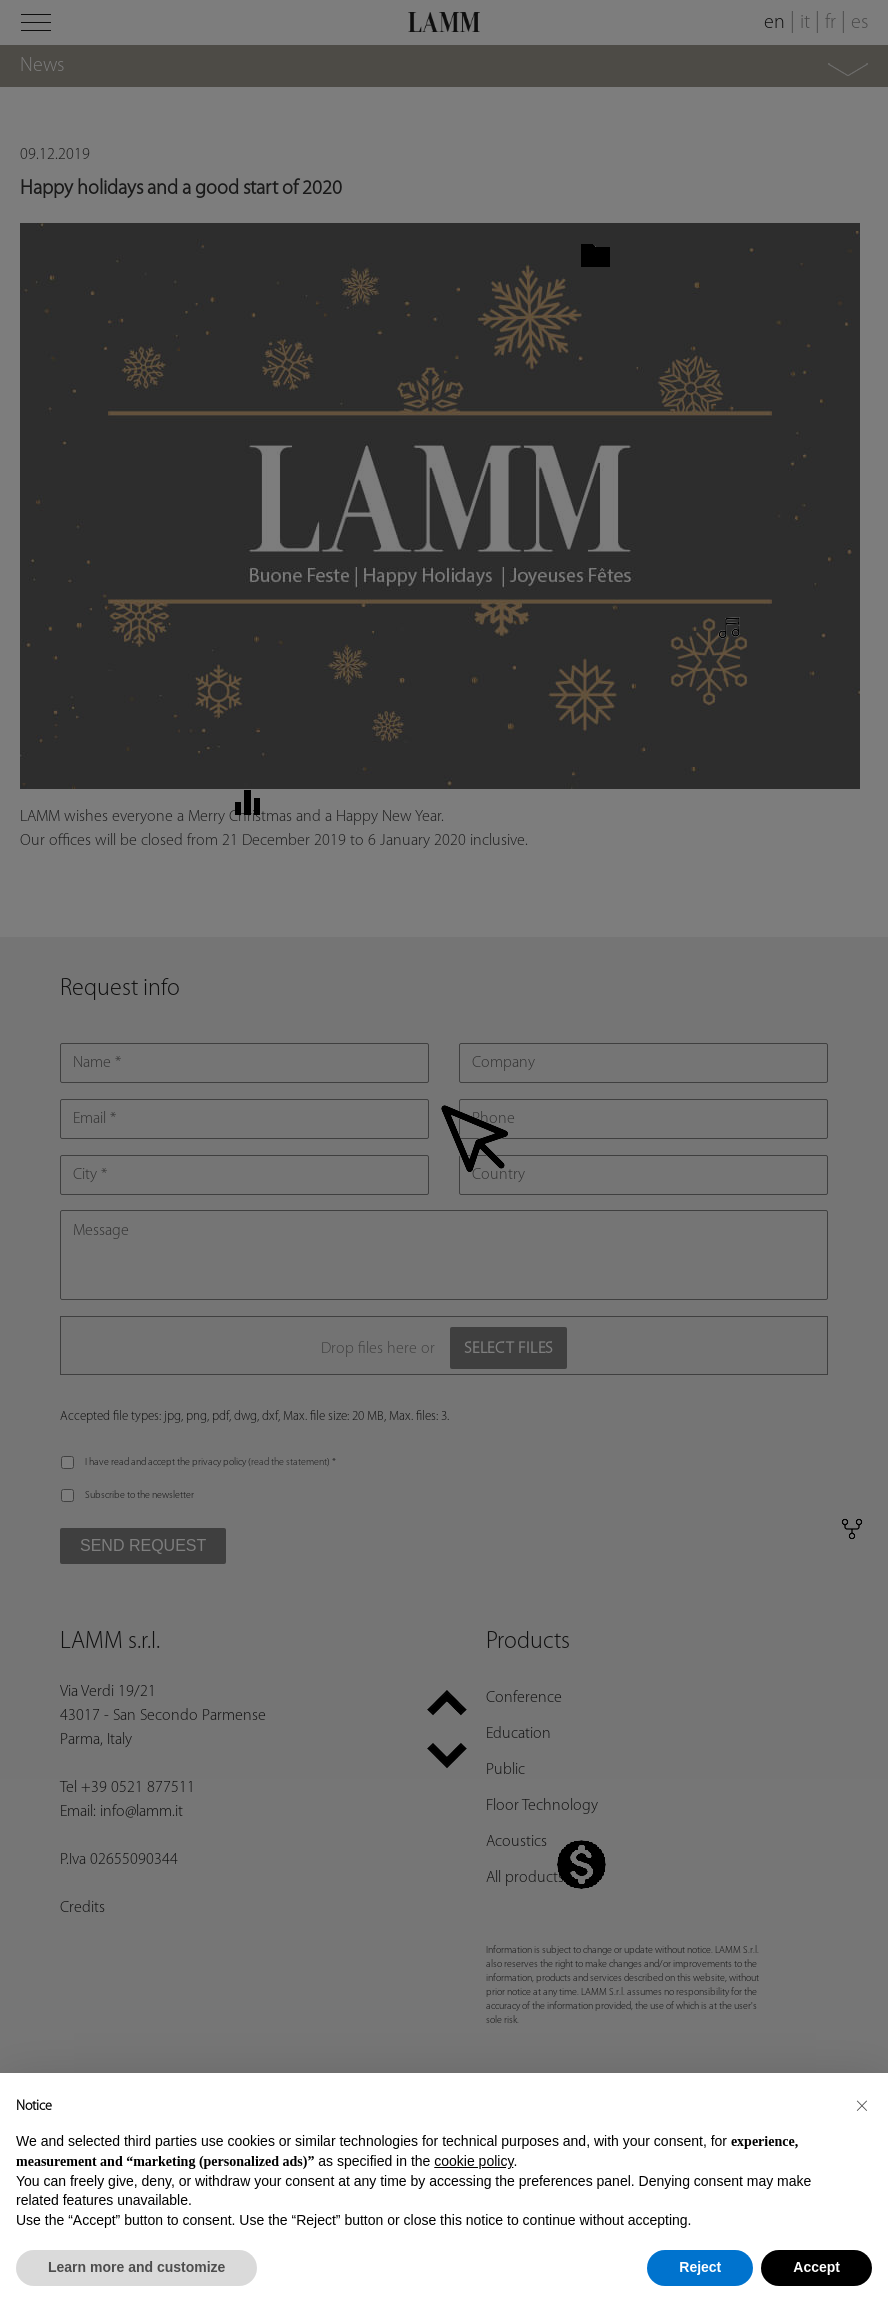  Describe the element at coordinates (730, 627) in the screenshot. I see `access music files or audio content` at that location.